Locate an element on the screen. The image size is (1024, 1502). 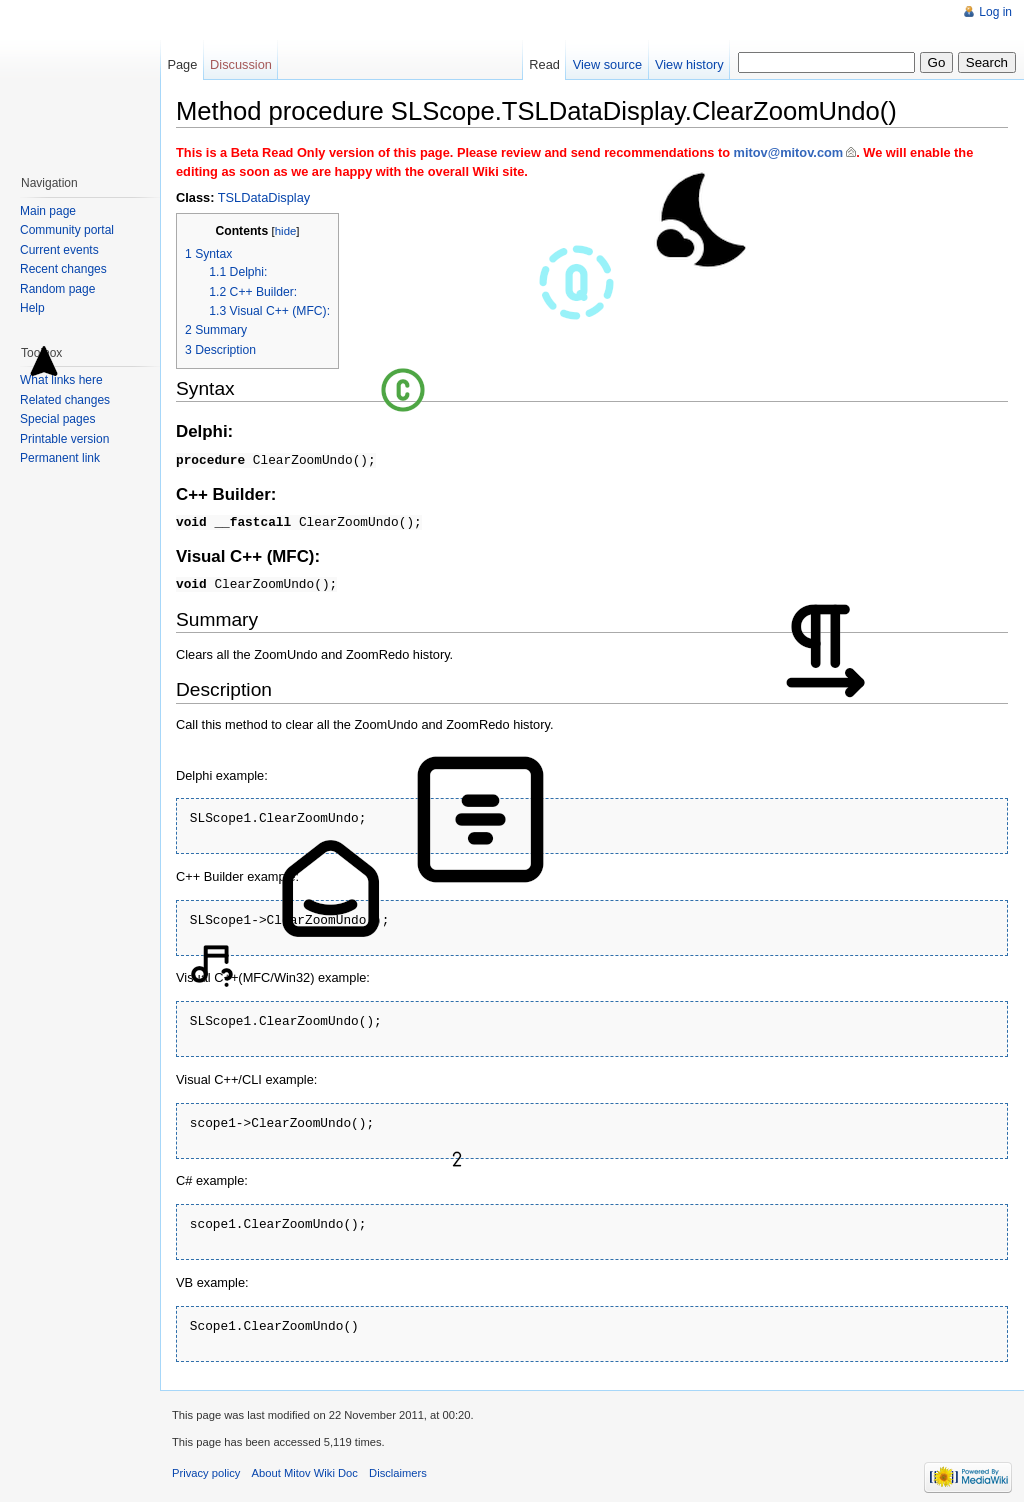
indicates a pending or in-progress queue item is located at coordinates (576, 282).